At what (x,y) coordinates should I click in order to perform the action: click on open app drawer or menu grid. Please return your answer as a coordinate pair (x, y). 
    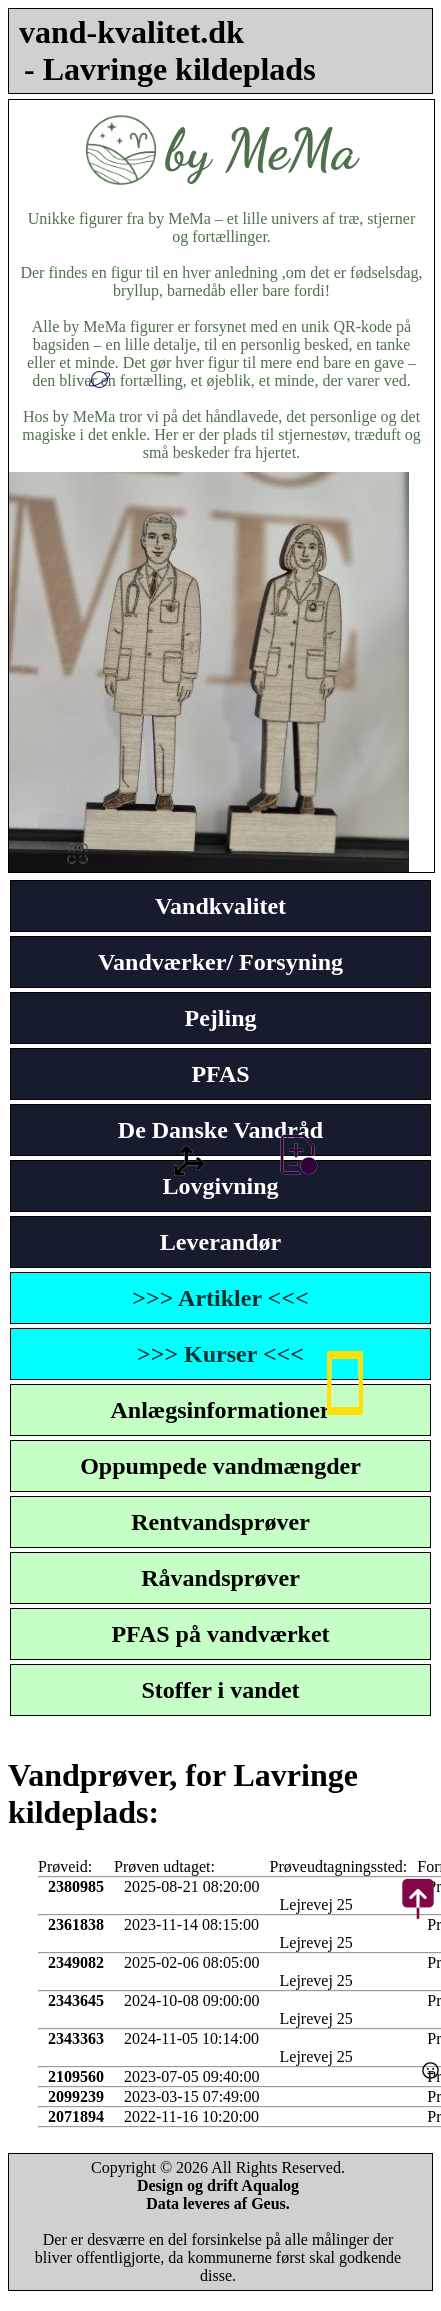
    Looking at the image, I should click on (77, 853).